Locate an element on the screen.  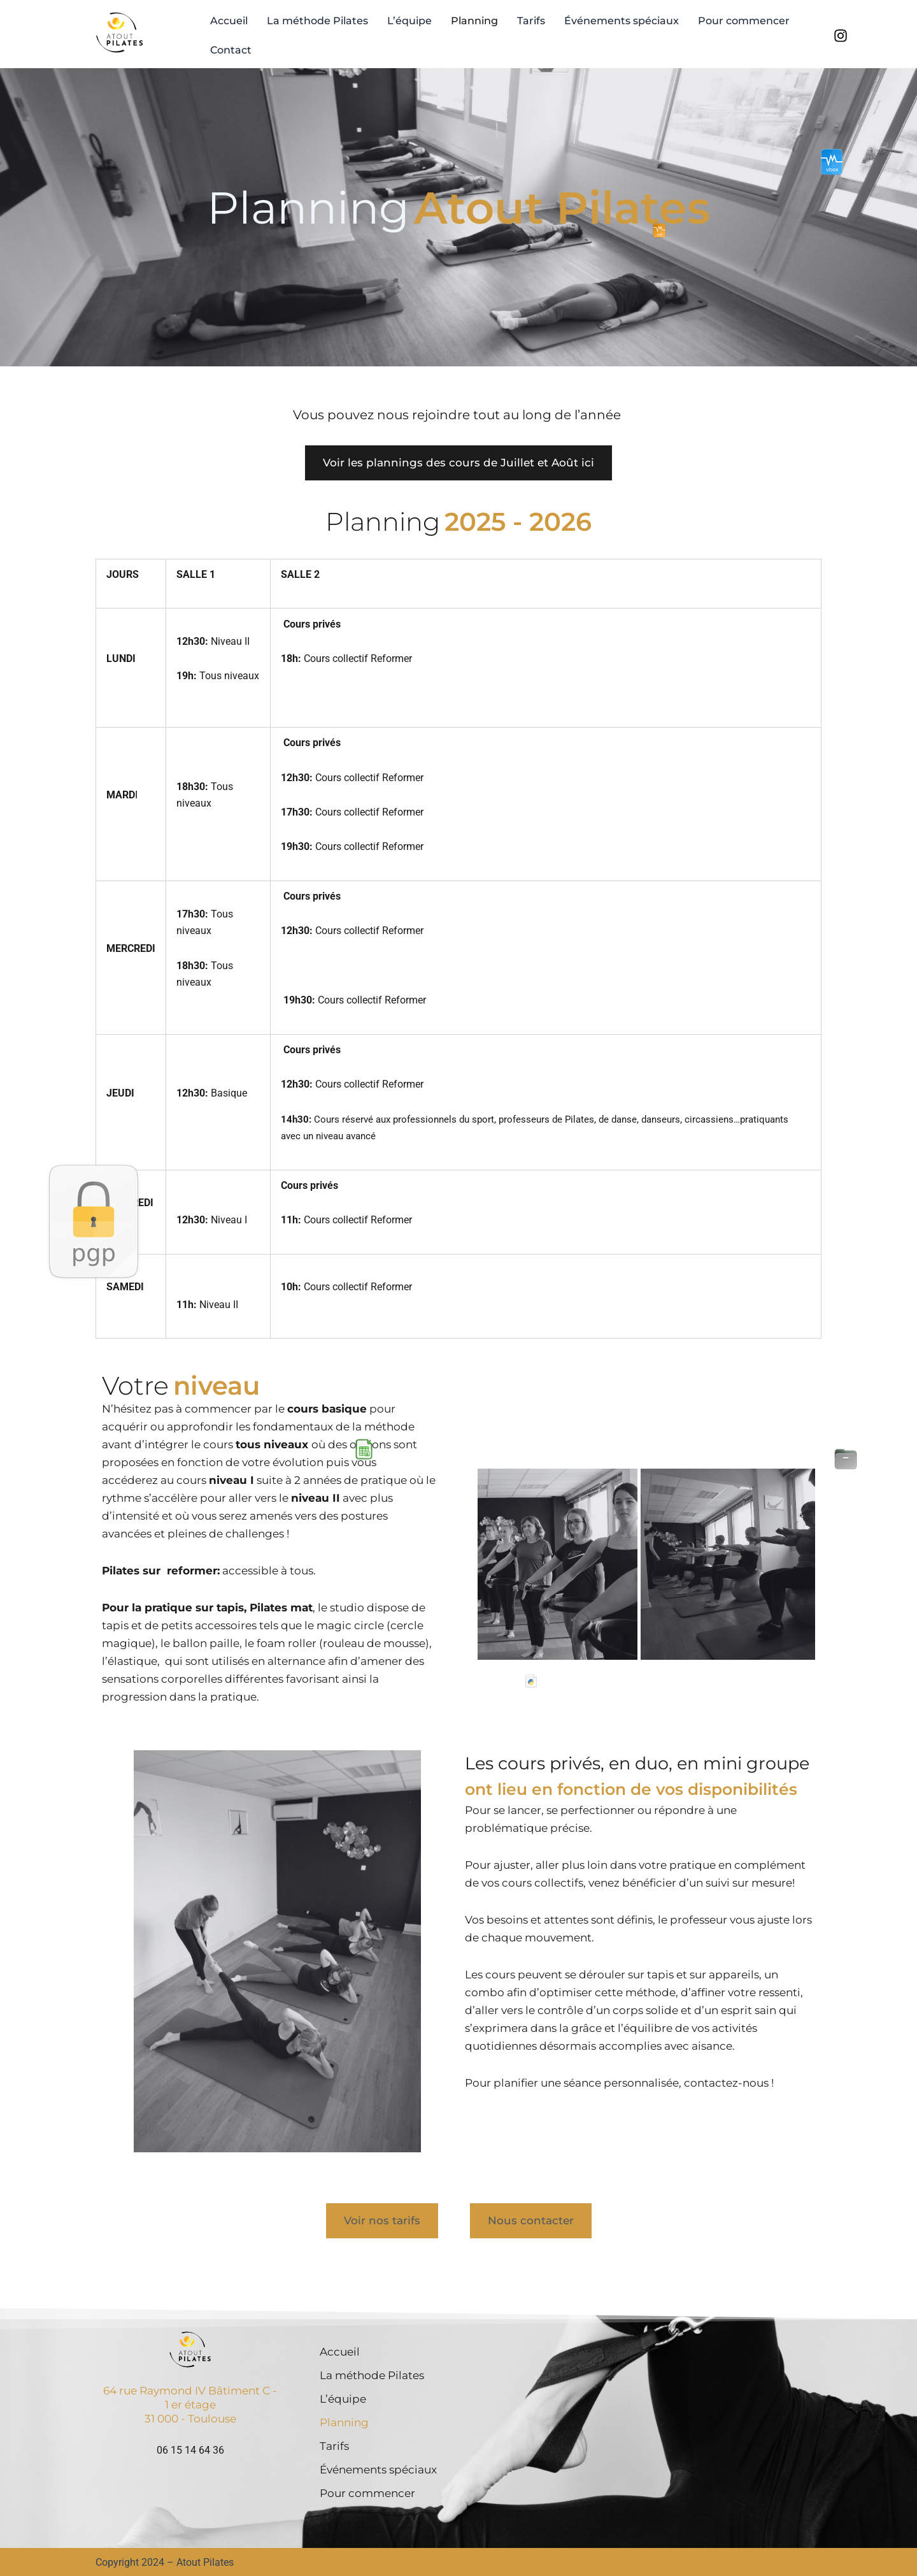
a VirtualBox OVF virtual machine file is located at coordinates (659, 230).